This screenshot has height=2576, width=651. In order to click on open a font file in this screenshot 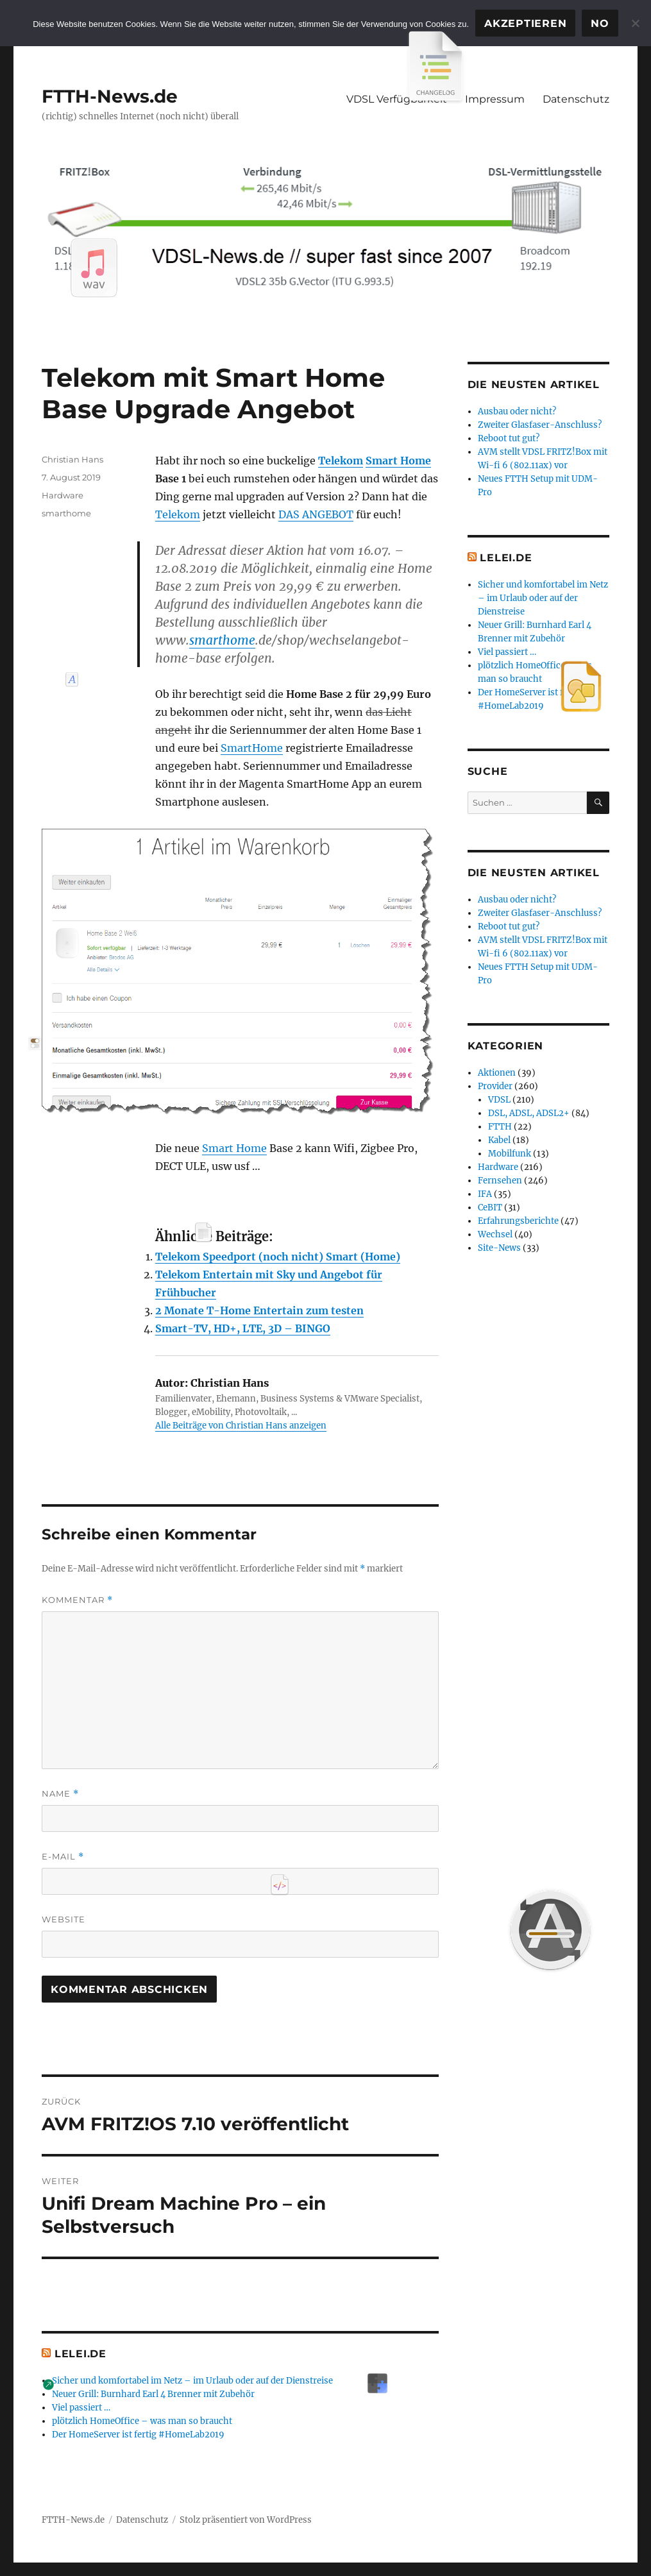, I will do `click(72, 679)`.